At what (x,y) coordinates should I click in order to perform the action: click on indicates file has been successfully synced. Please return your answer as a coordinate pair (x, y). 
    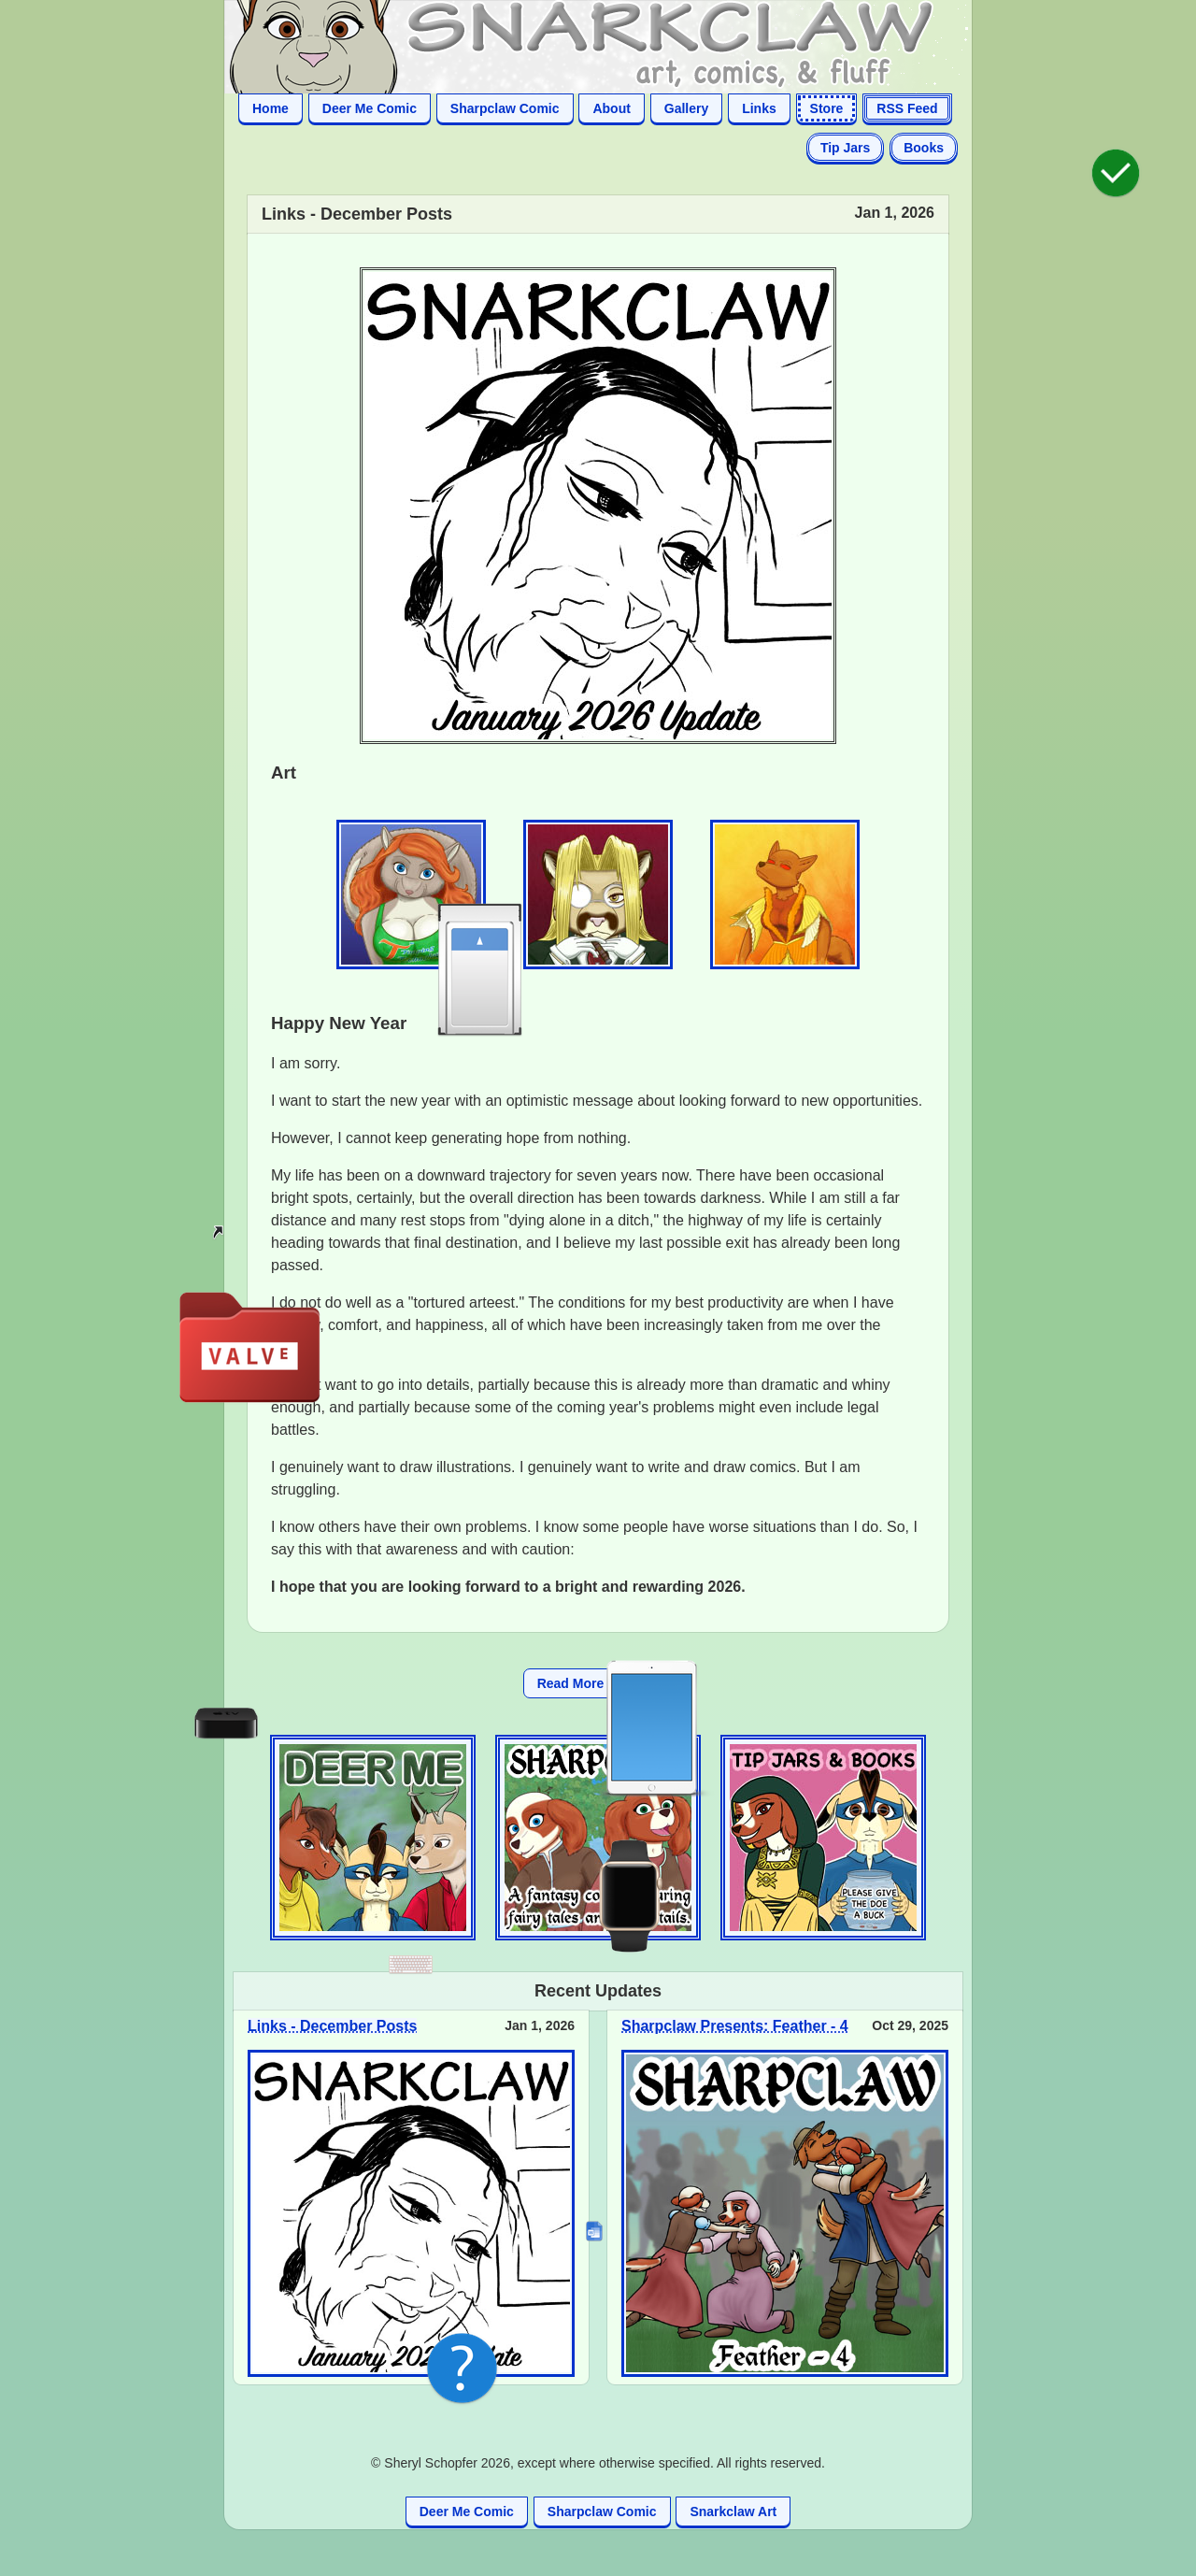
    Looking at the image, I should click on (1116, 173).